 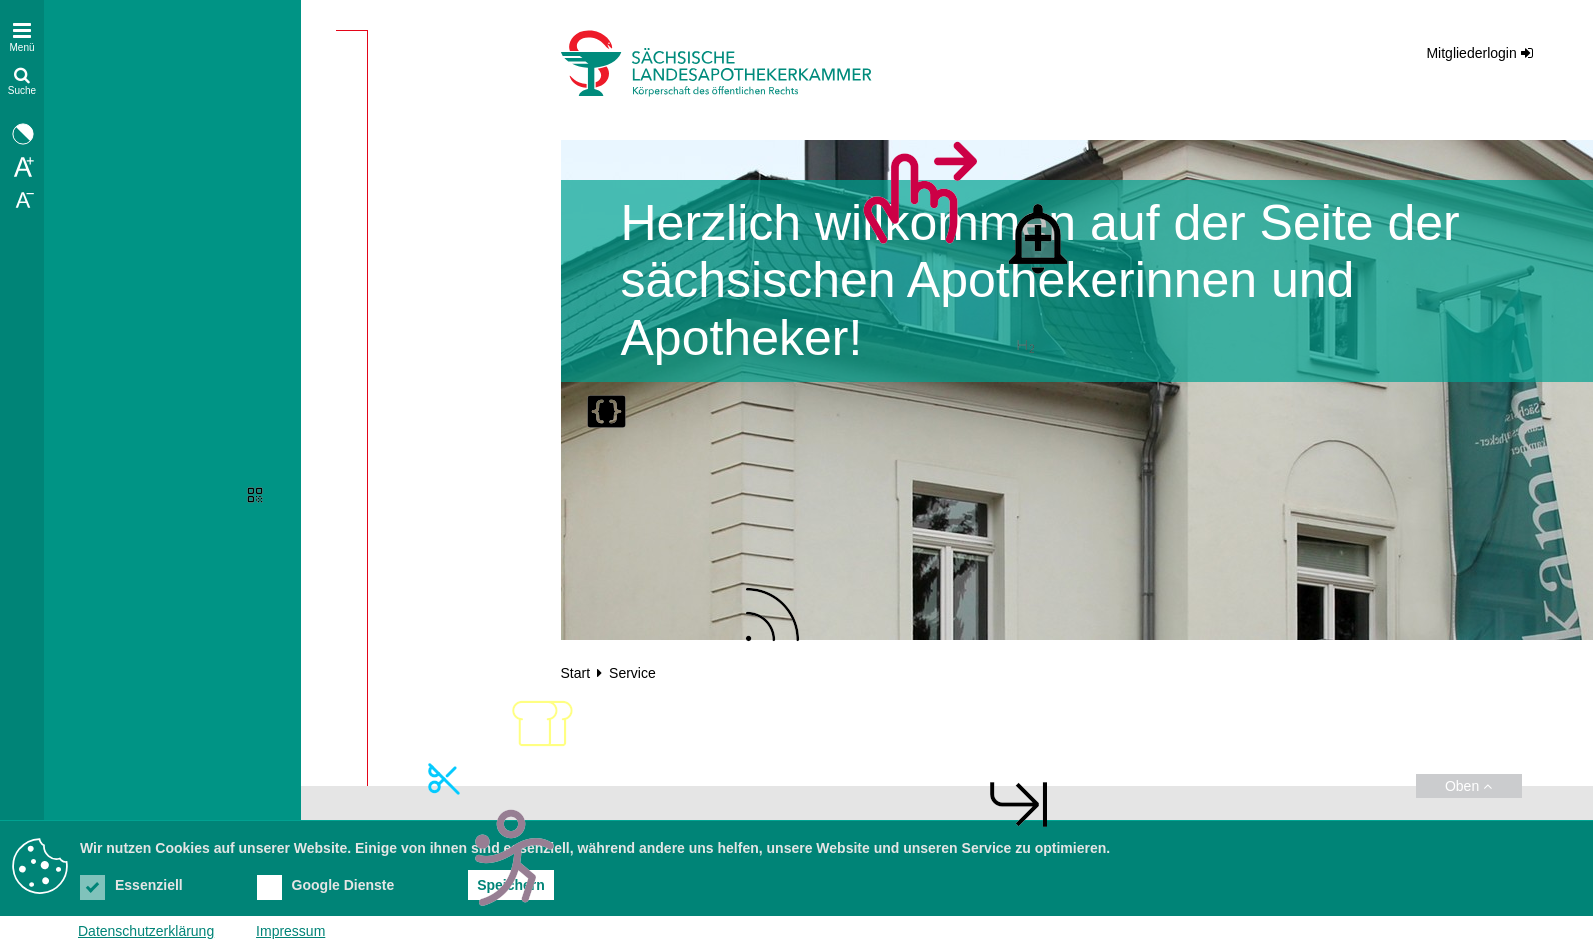 What do you see at coordinates (511, 856) in the screenshot?
I see `access throwing or toss-related activity` at bounding box center [511, 856].